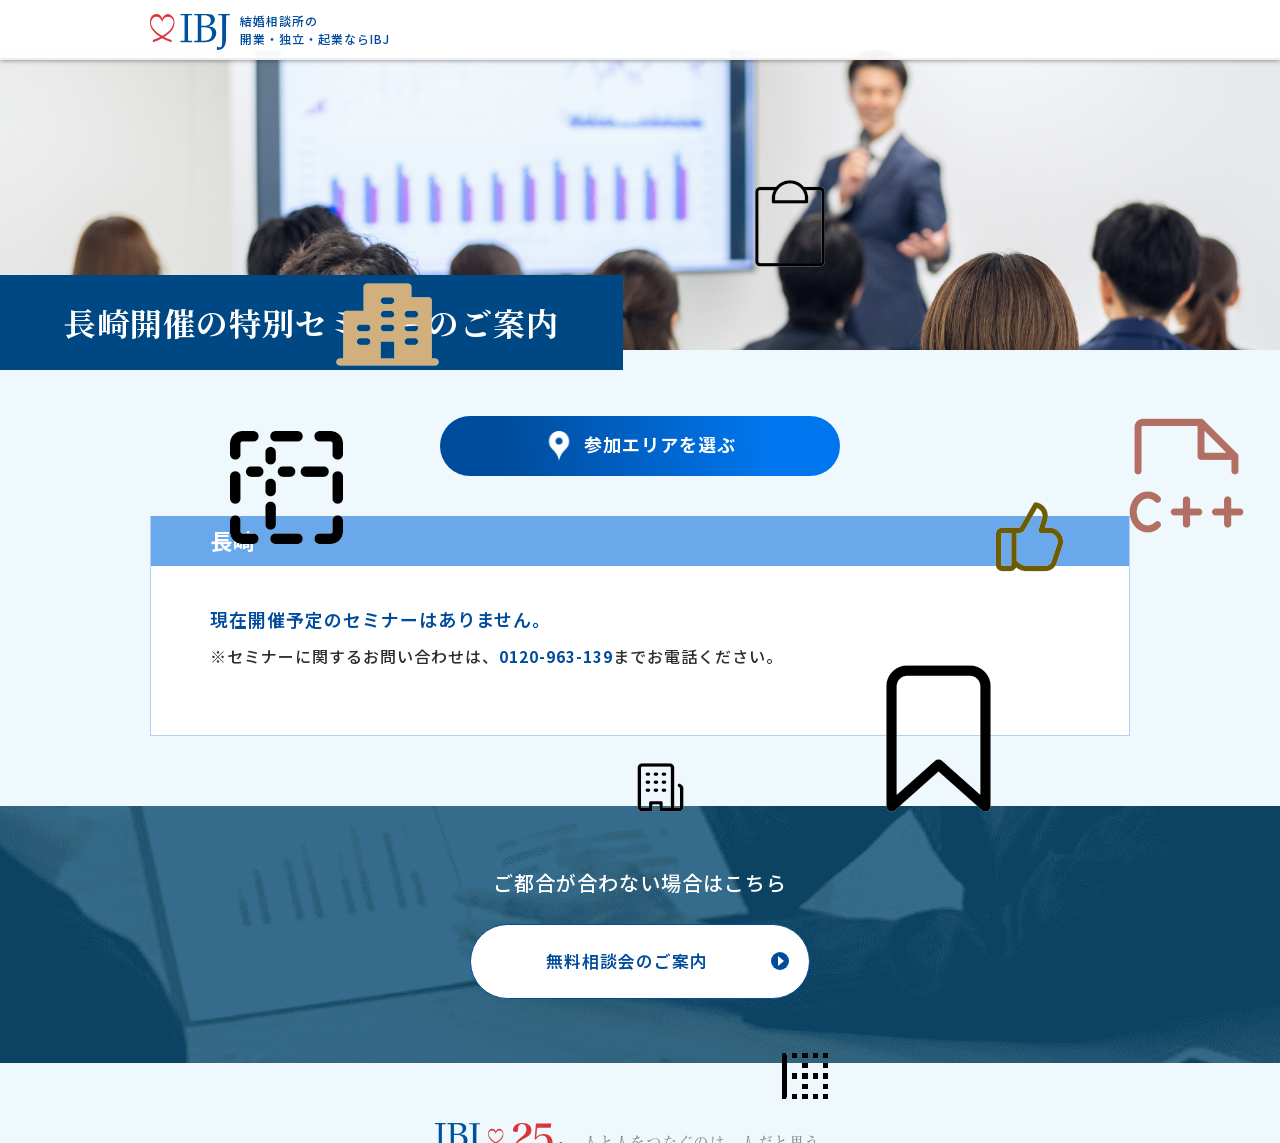 Image resolution: width=1280 pixels, height=1143 pixels. Describe the element at coordinates (660, 788) in the screenshot. I see `view organization or team settings` at that location.